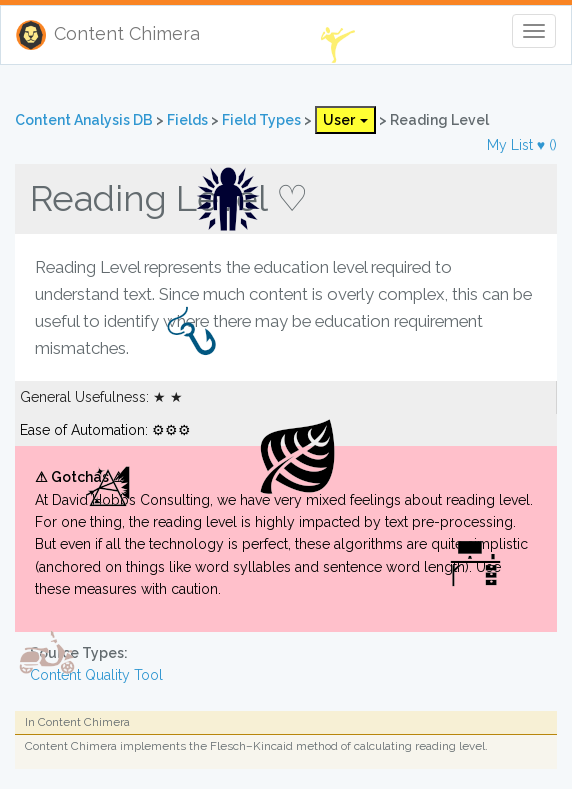 This screenshot has width=572, height=789. I want to click on access workspace or office settings, so click(475, 558).